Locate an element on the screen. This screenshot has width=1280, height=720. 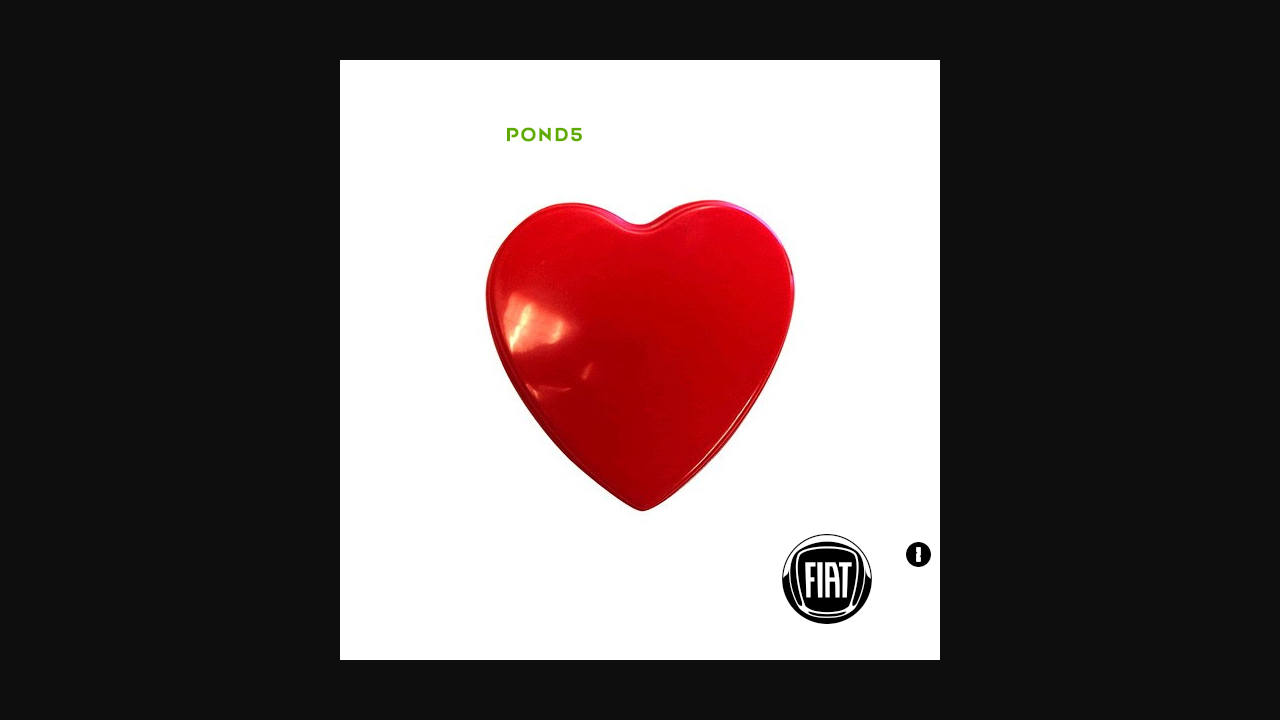
open 1Password app is located at coordinates (918, 554).